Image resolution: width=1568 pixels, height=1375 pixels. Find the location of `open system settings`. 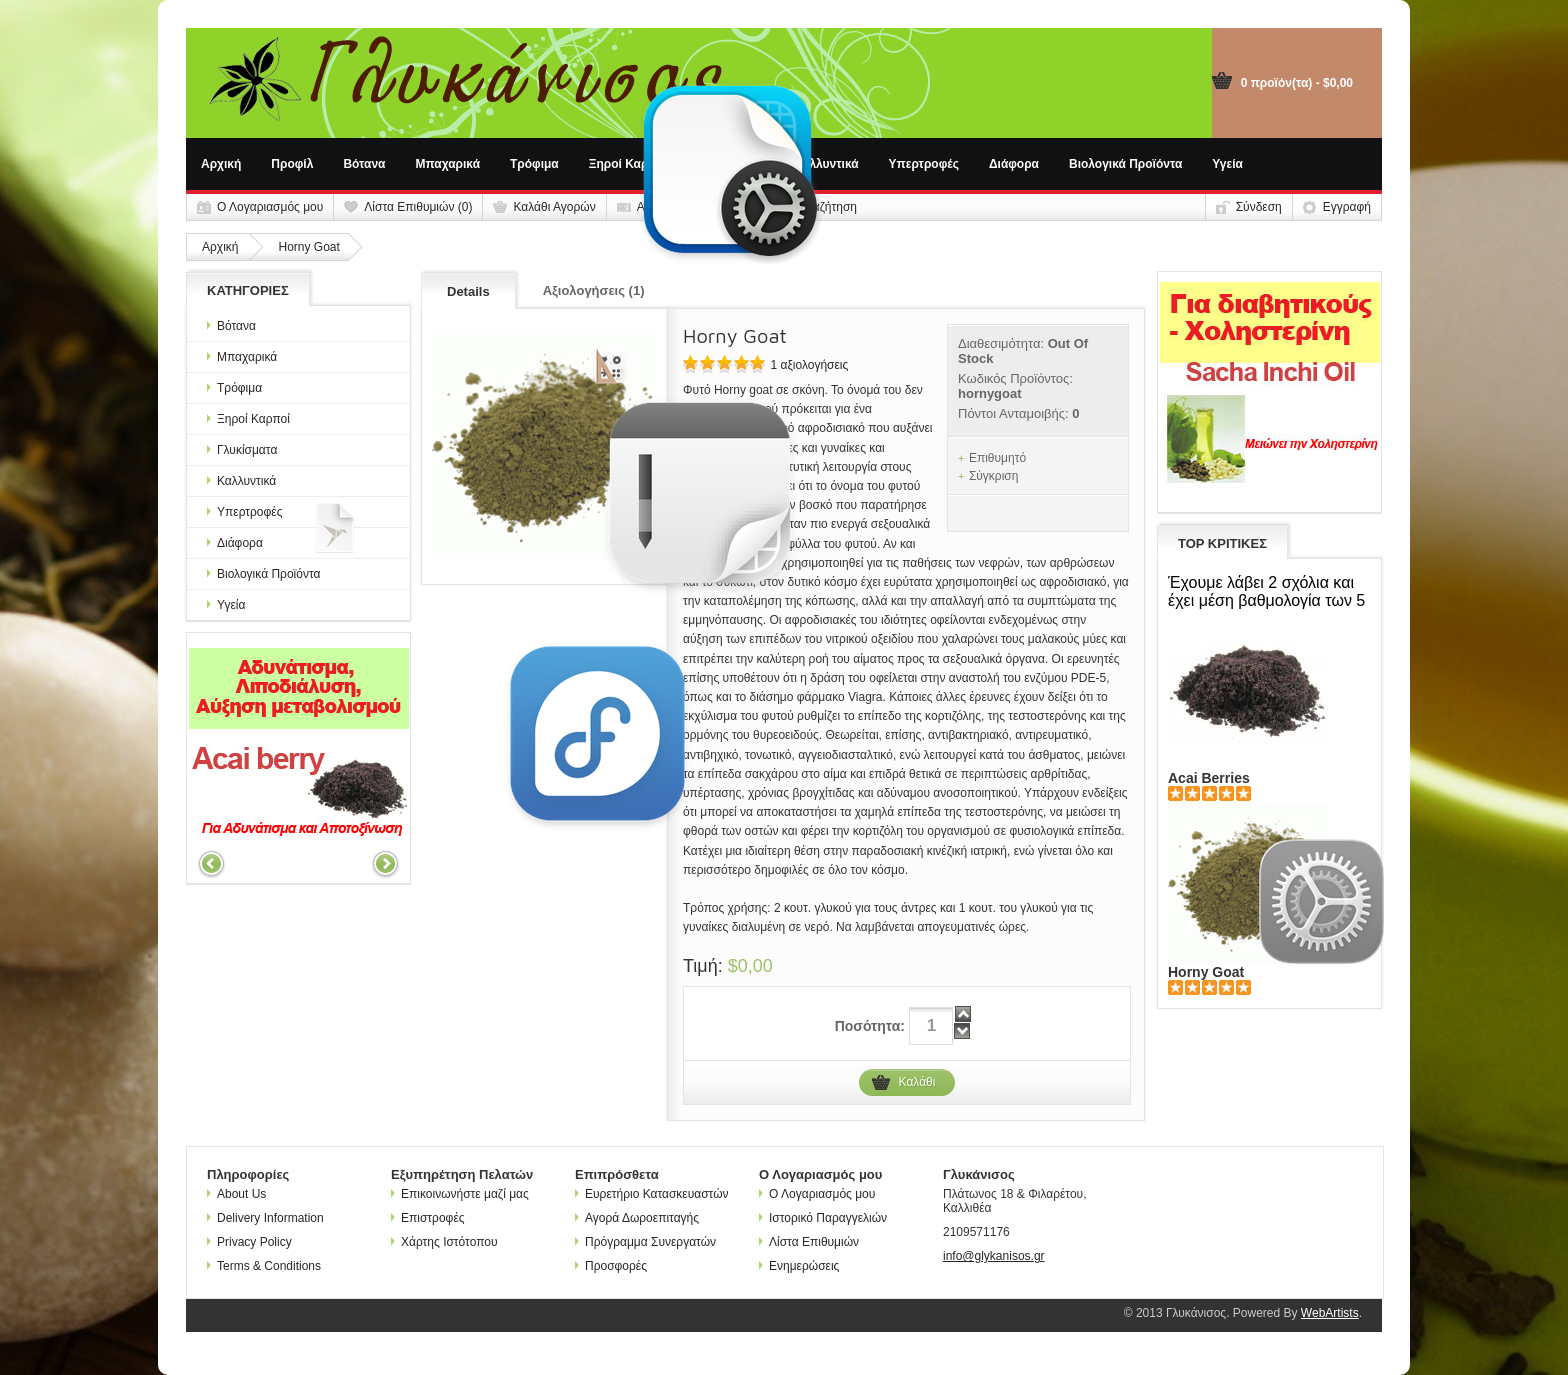

open system settings is located at coordinates (1321, 901).